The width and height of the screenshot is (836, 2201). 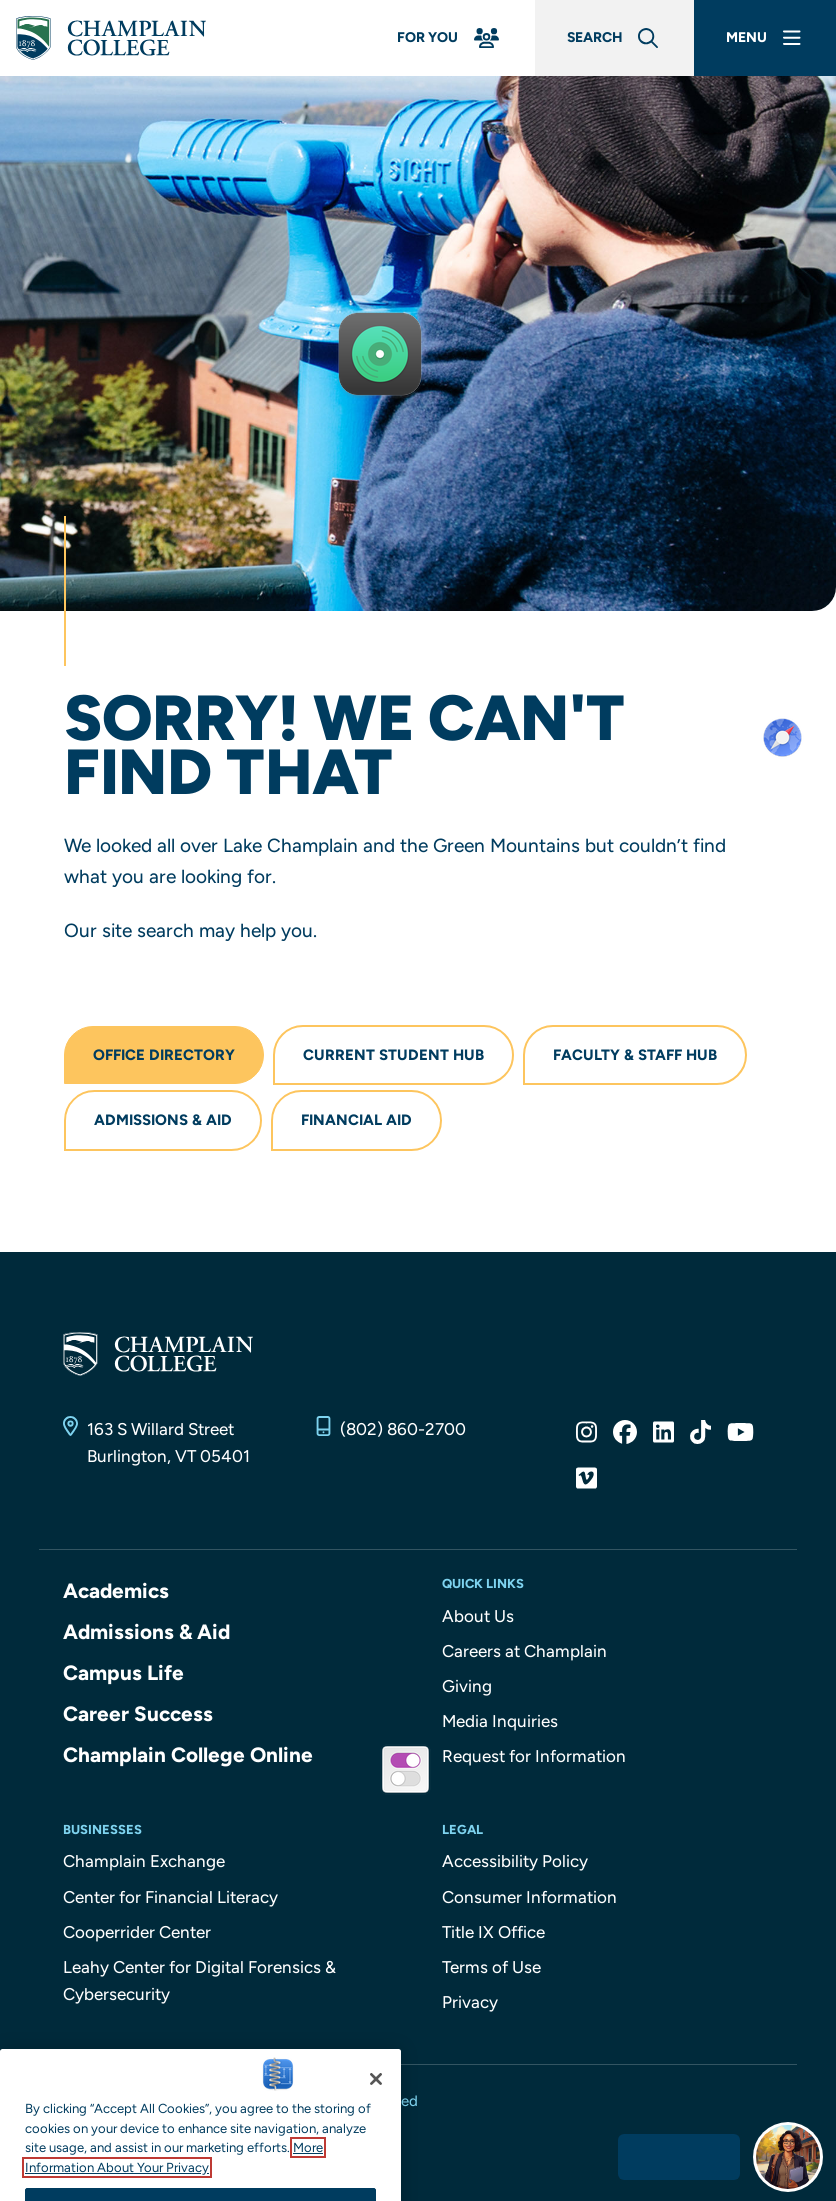 What do you see at coordinates (380, 354) in the screenshot?
I see `open g4music app` at bounding box center [380, 354].